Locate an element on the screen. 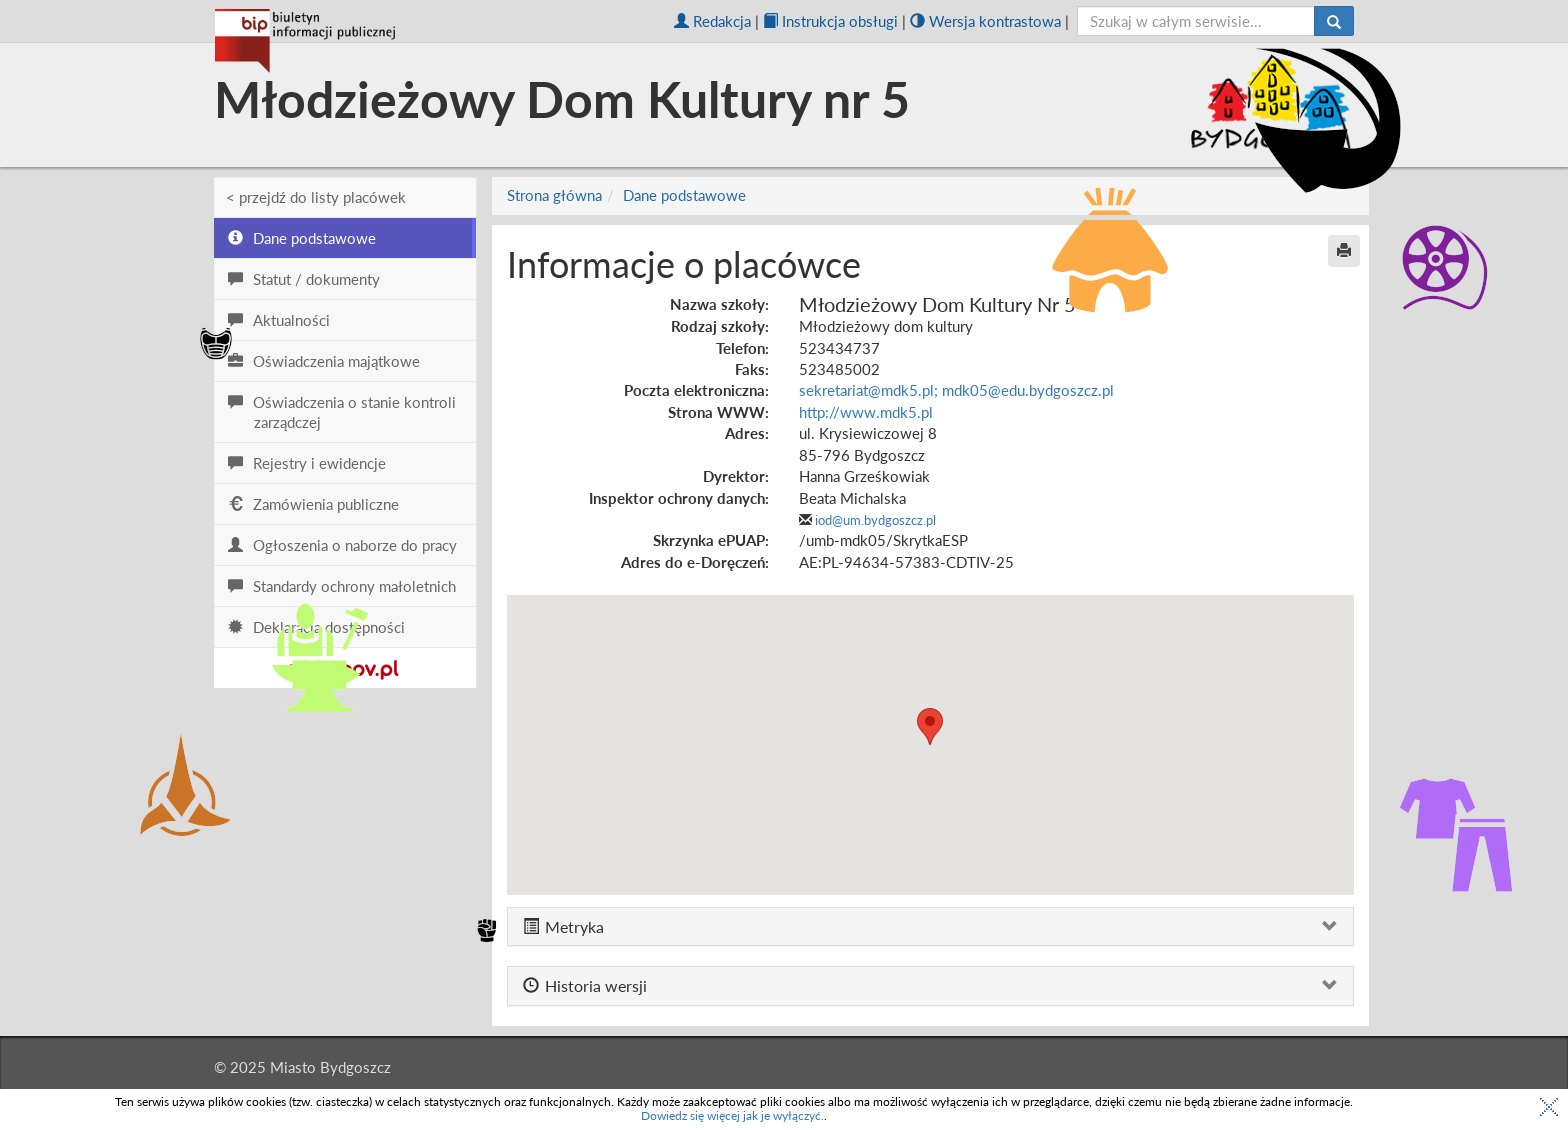 This screenshot has width=1568, height=1130. access video or film content is located at coordinates (1444, 267).